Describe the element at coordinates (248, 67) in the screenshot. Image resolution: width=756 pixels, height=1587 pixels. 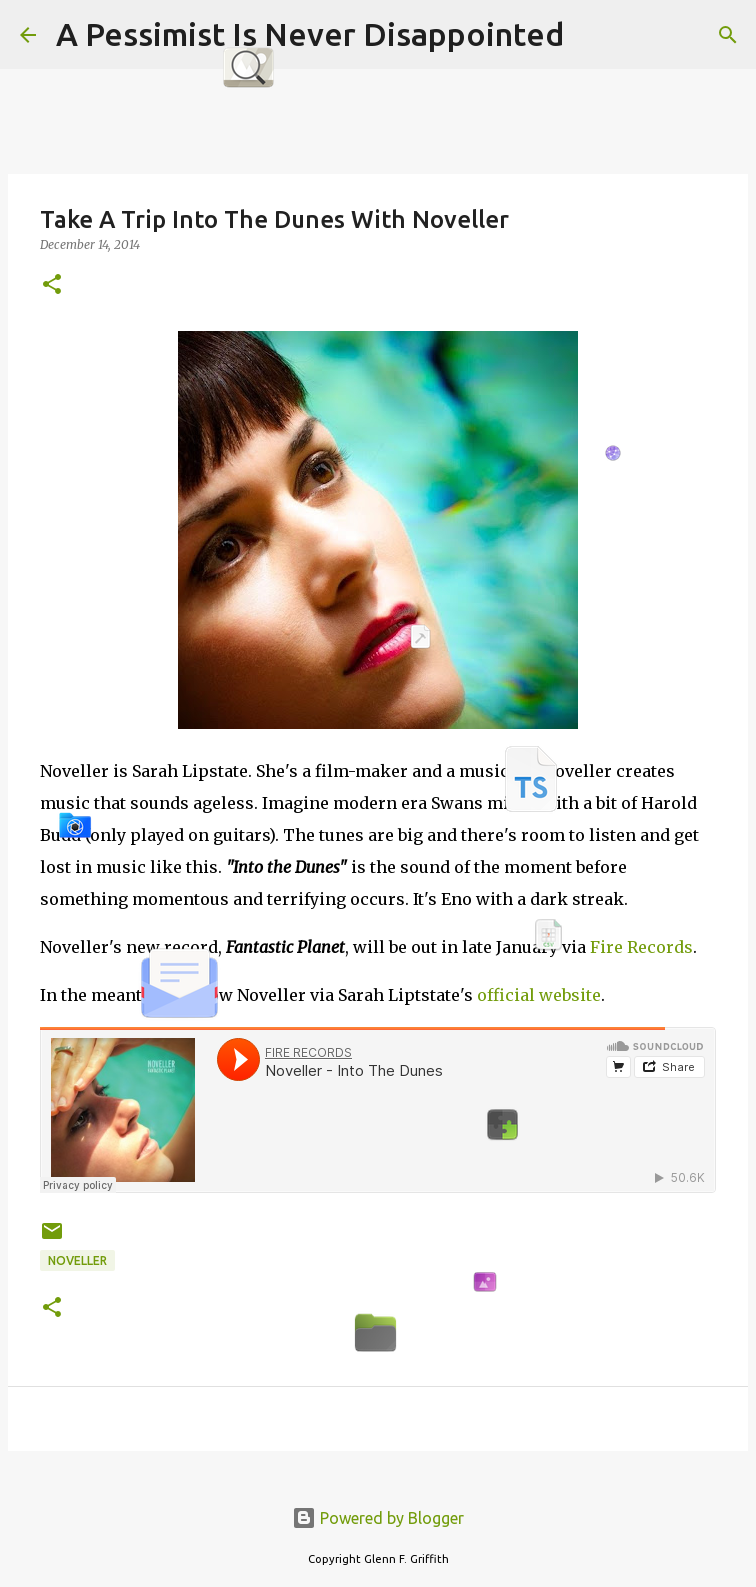
I see `open eye of gnome image viewer` at that location.